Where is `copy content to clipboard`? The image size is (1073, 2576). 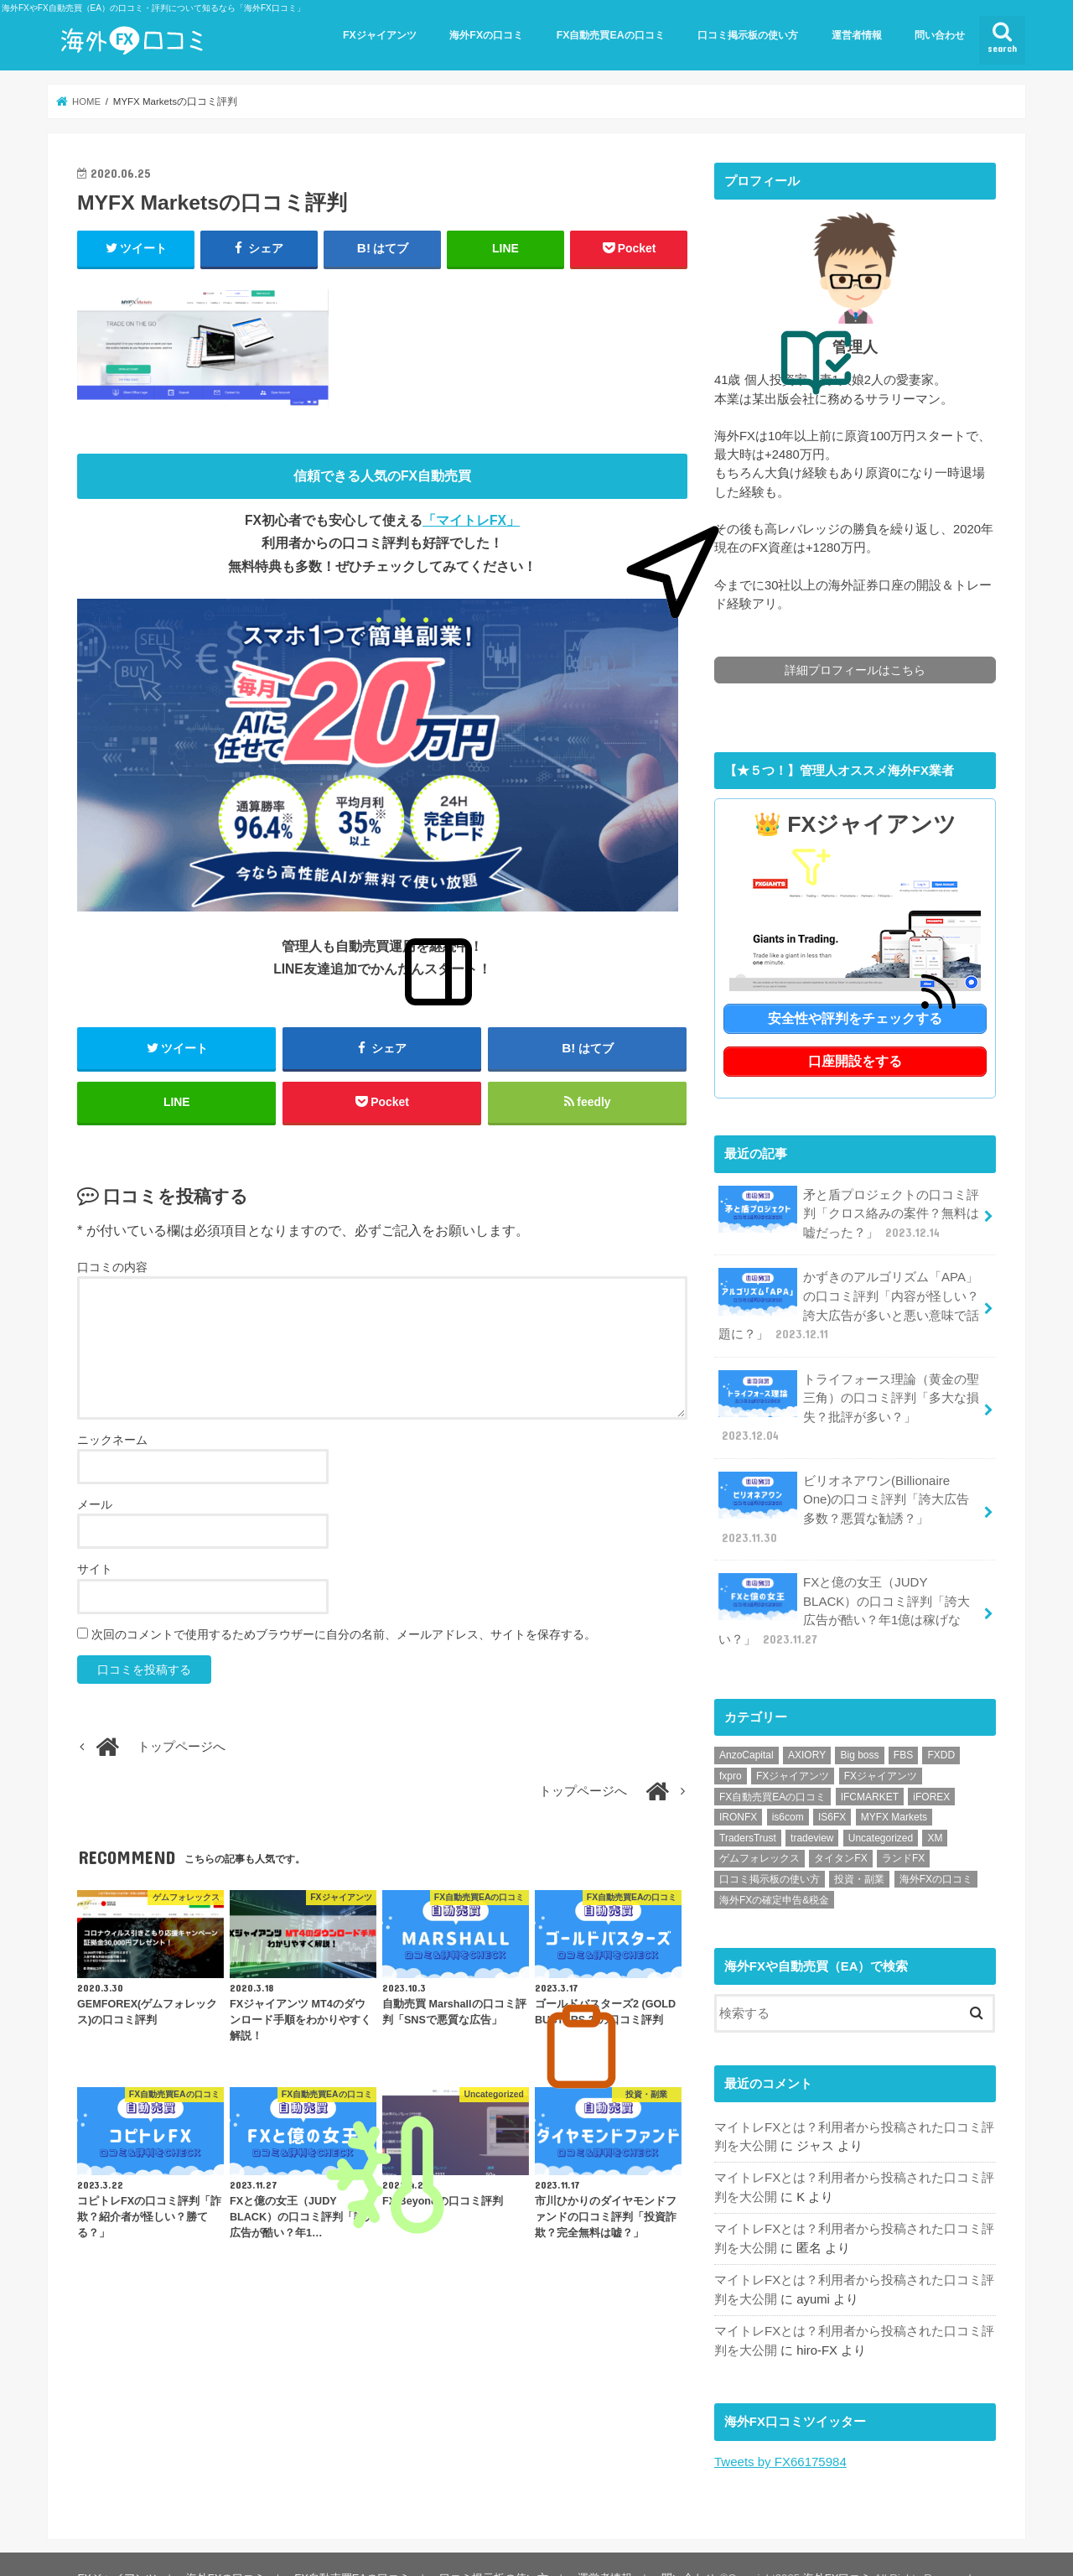 copy content to clipboard is located at coordinates (581, 2046).